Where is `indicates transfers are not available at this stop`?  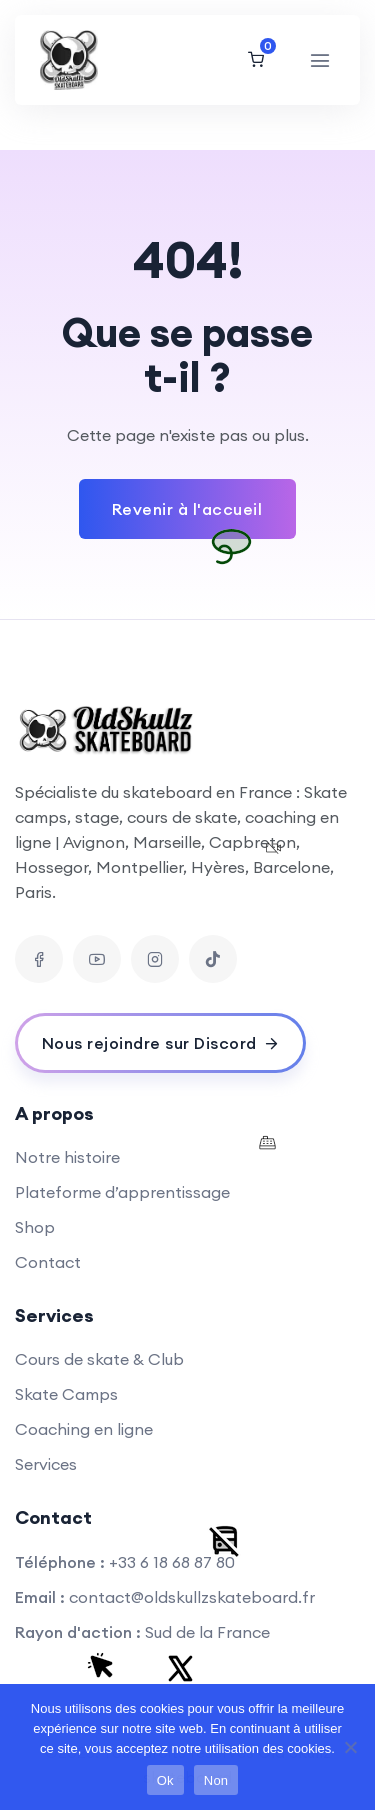 indicates transfers are not available at this stop is located at coordinates (225, 1541).